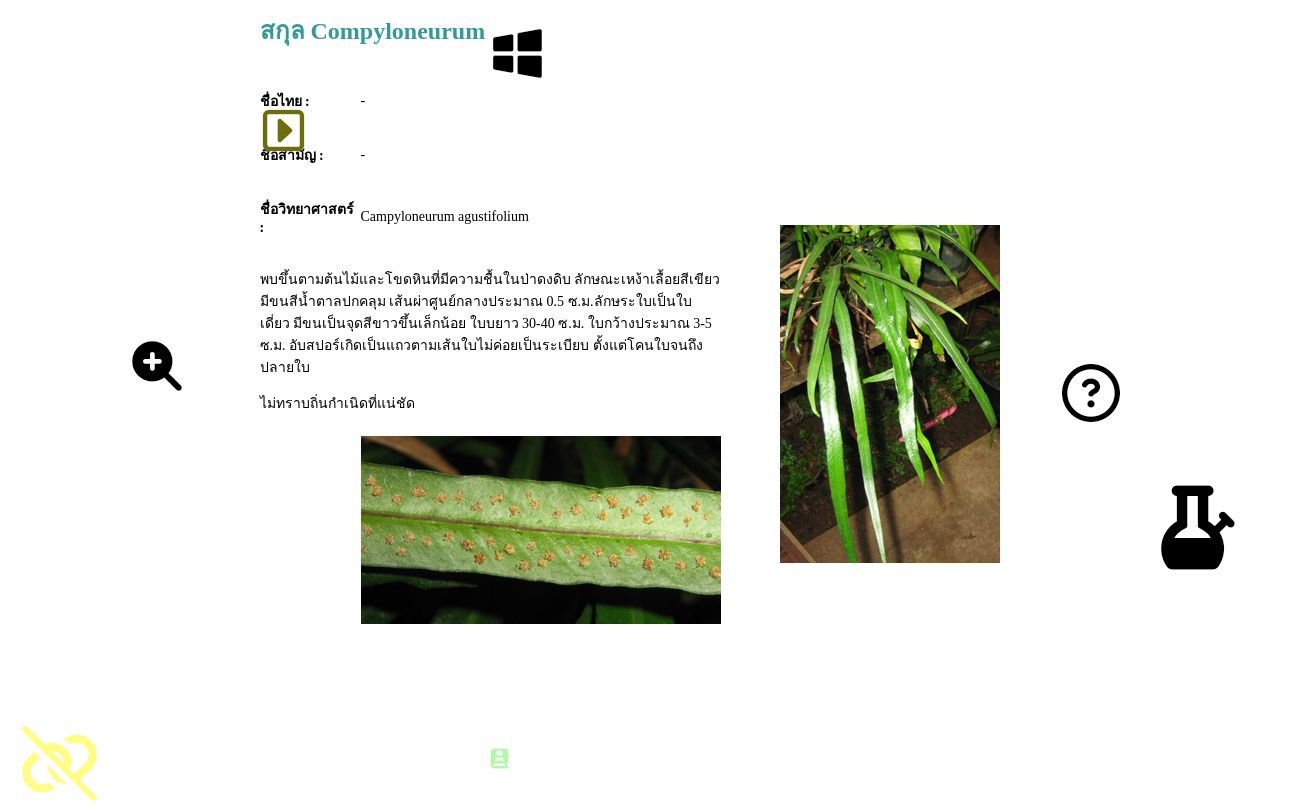 This screenshot has height=811, width=1314. What do you see at coordinates (1091, 393) in the screenshot?
I see `access help or support` at bounding box center [1091, 393].